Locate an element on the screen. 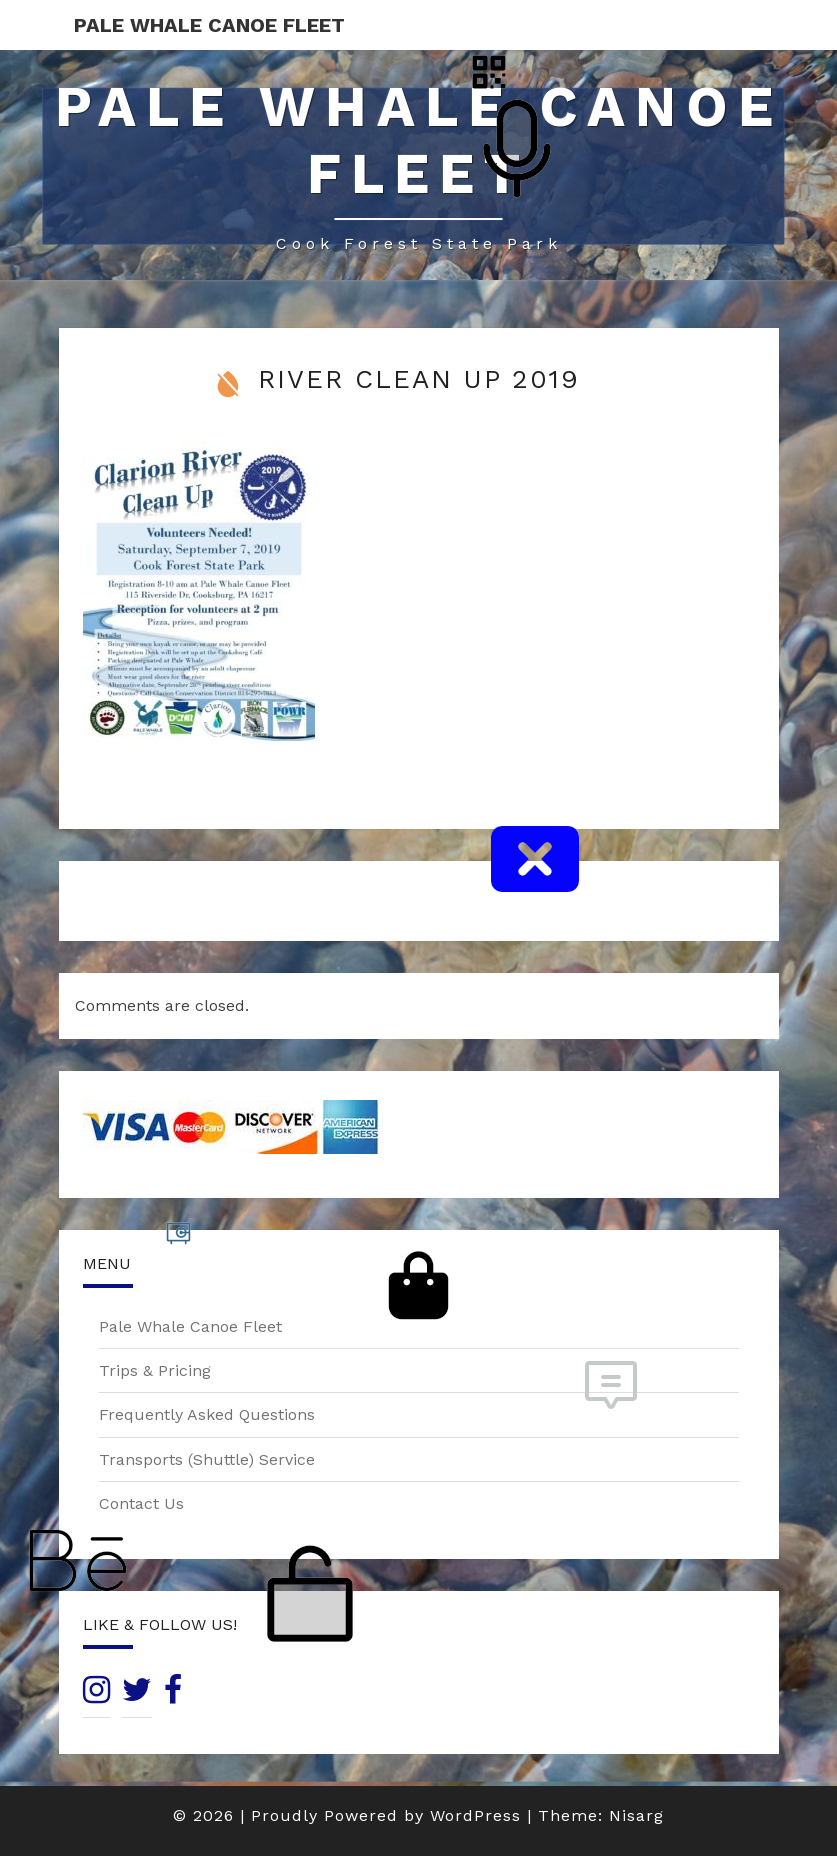 The width and height of the screenshot is (837, 1856). close or dismiss a dialog box is located at coordinates (535, 859).